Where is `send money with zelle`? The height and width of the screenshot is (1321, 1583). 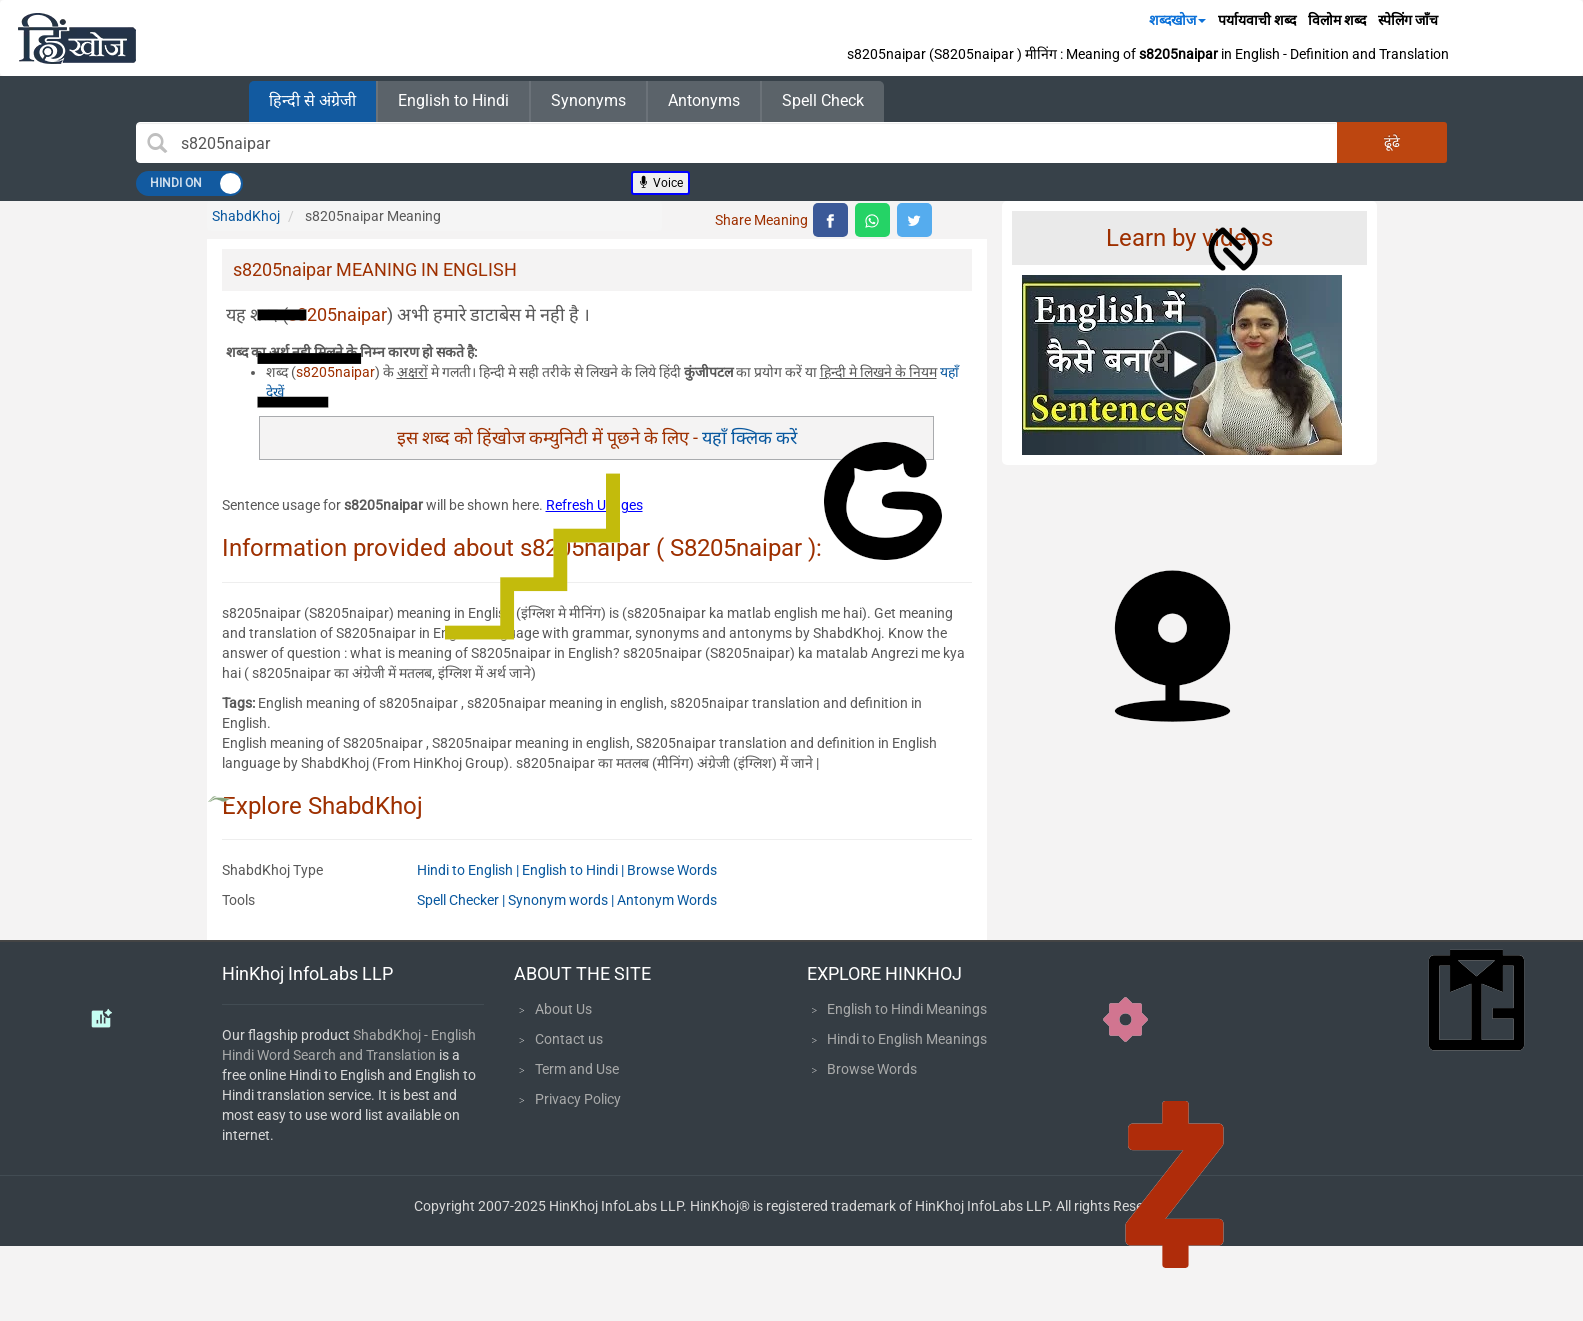 send money with zelle is located at coordinates (1174, 1184).